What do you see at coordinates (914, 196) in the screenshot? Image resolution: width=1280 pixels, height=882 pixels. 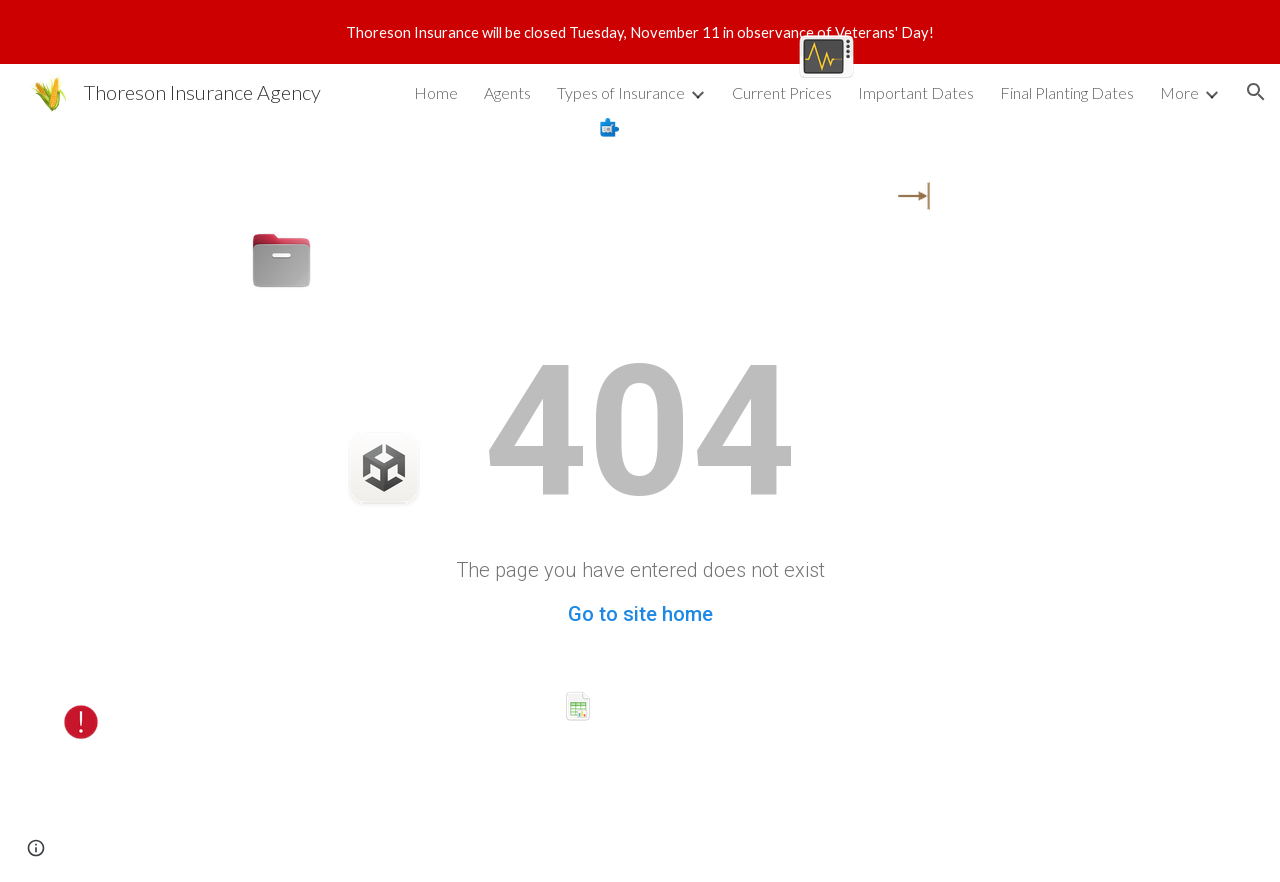 I see `go to the last item or page` at bounding box center [914, 196].